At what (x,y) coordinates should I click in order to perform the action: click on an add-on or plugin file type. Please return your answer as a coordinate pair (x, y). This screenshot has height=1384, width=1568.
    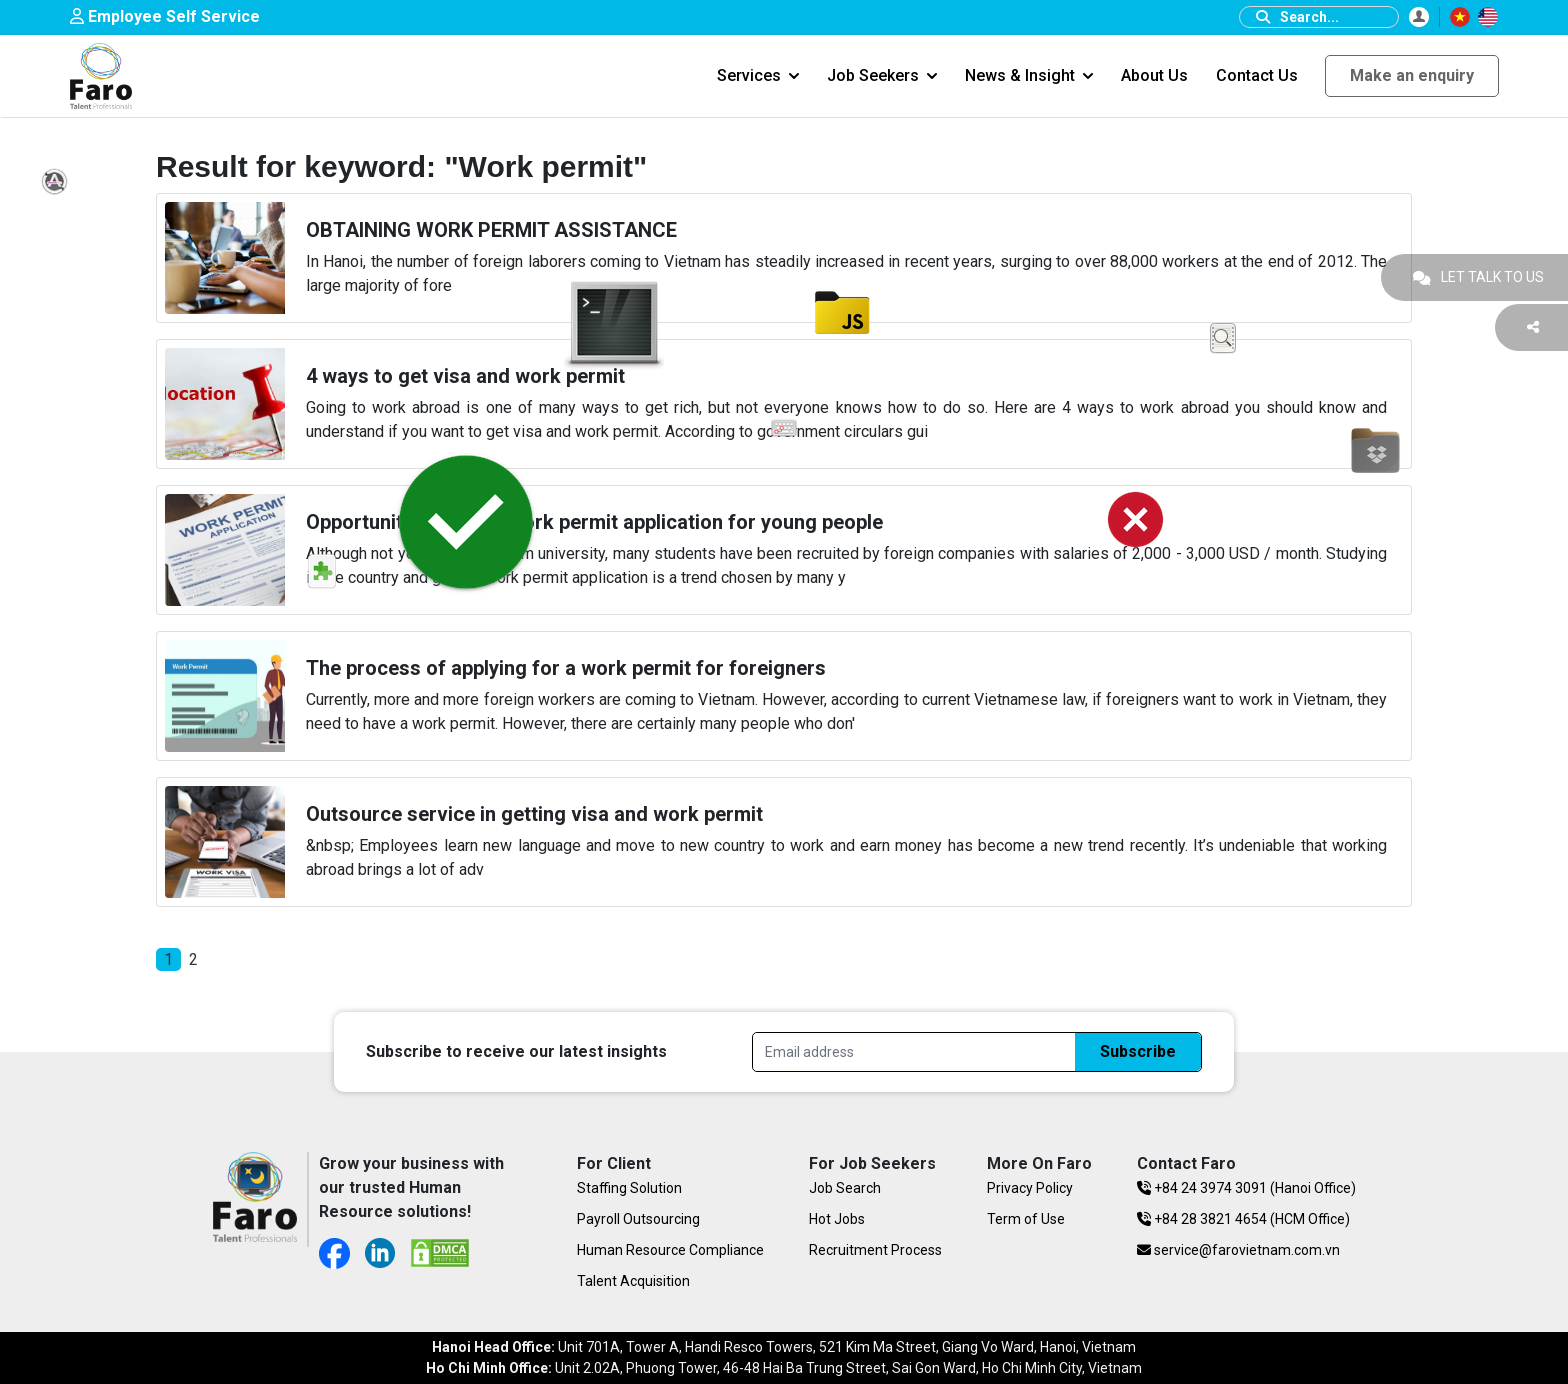
    Looking at the image, I should click on (322, 571).